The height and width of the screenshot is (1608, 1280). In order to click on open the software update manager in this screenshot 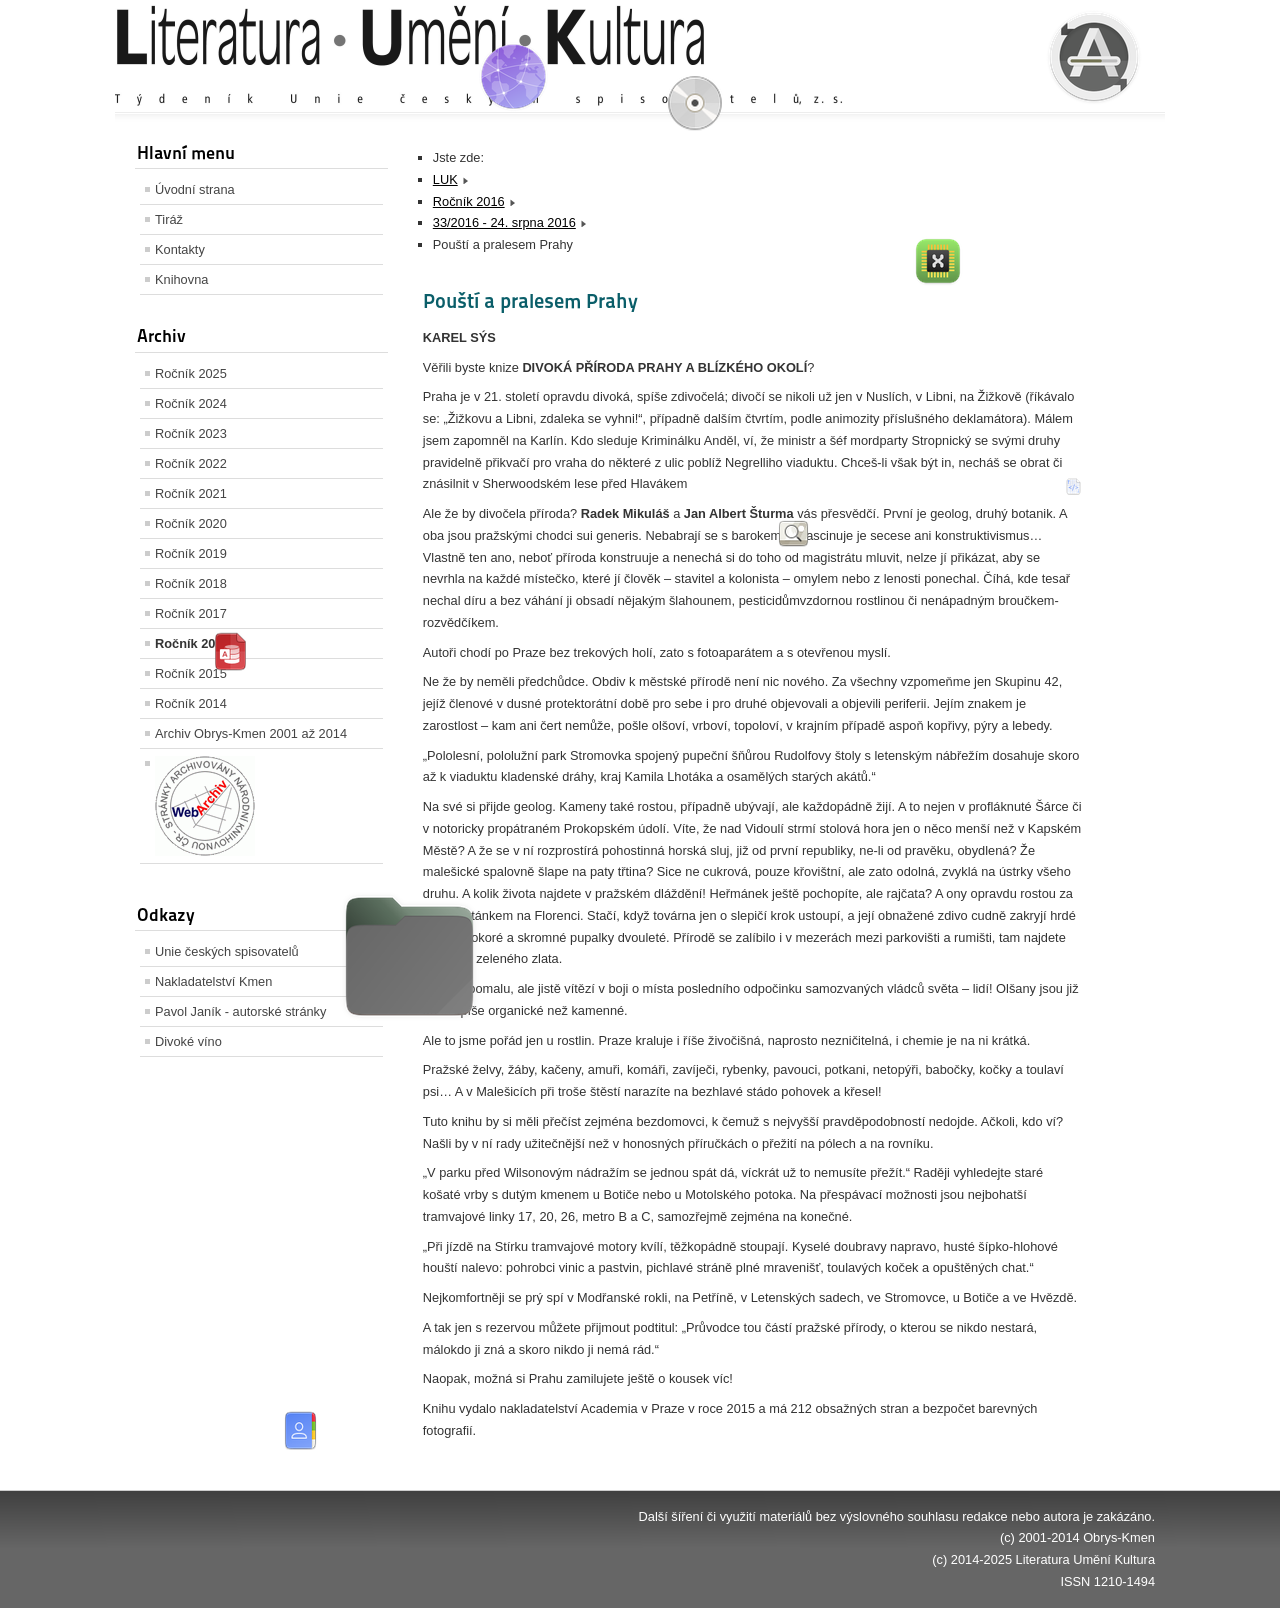, I will do `click(1094, 57)`.